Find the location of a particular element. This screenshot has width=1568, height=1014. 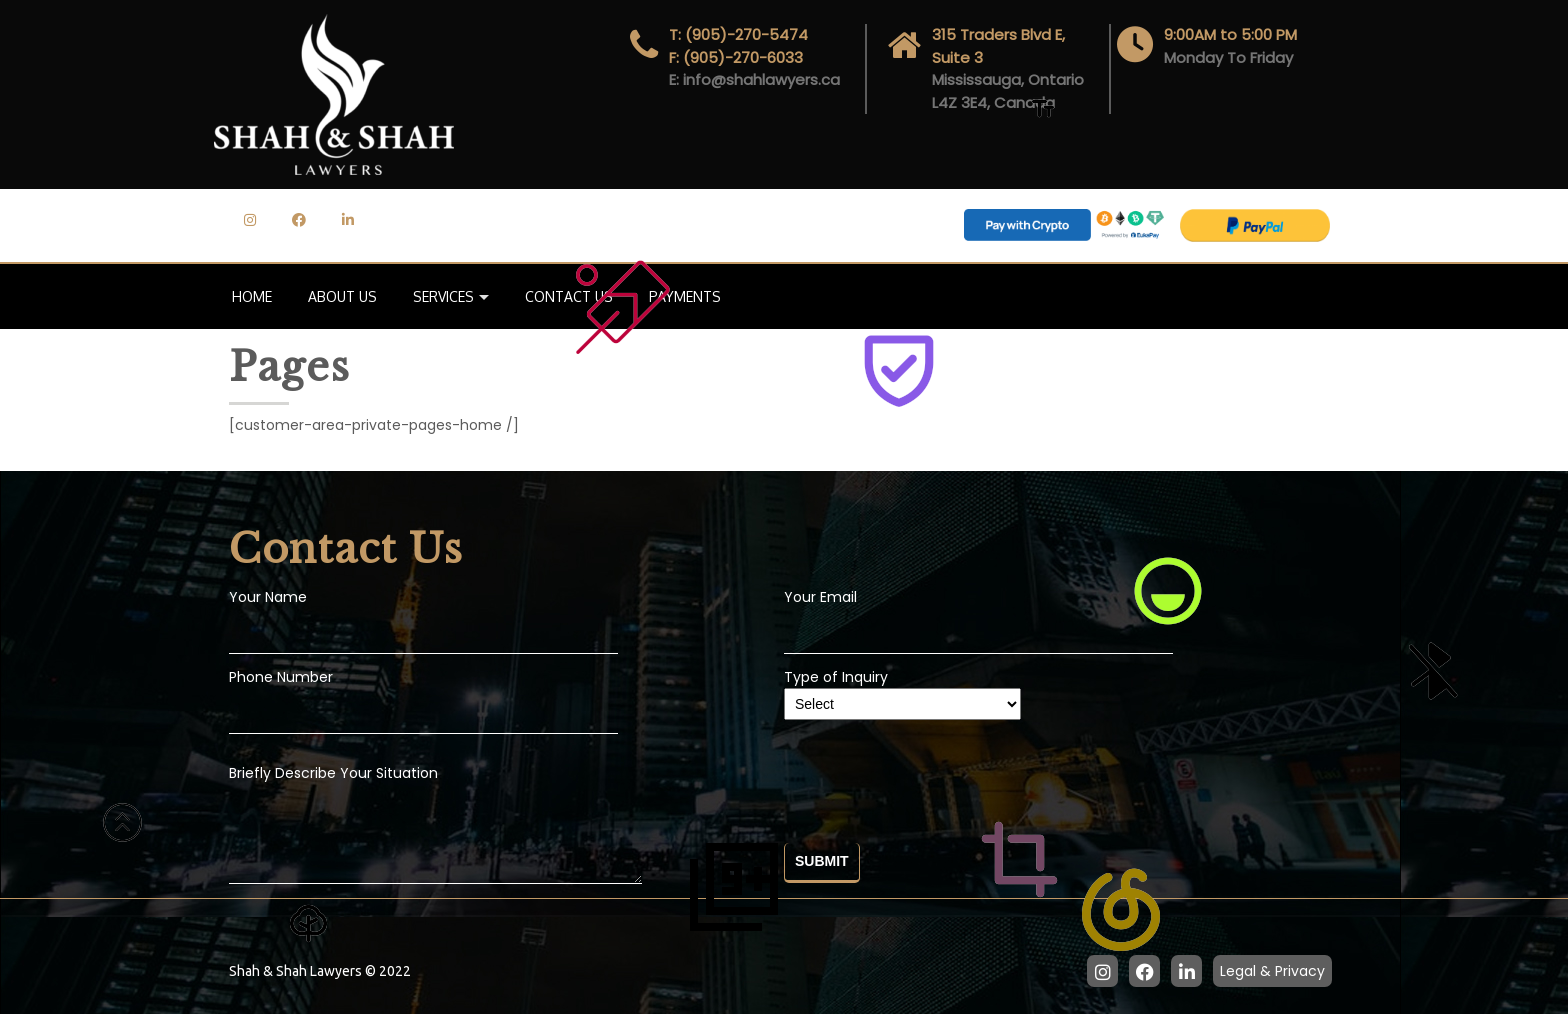

add an emoji or reaction to a message is located at coordinates (1168, 591).